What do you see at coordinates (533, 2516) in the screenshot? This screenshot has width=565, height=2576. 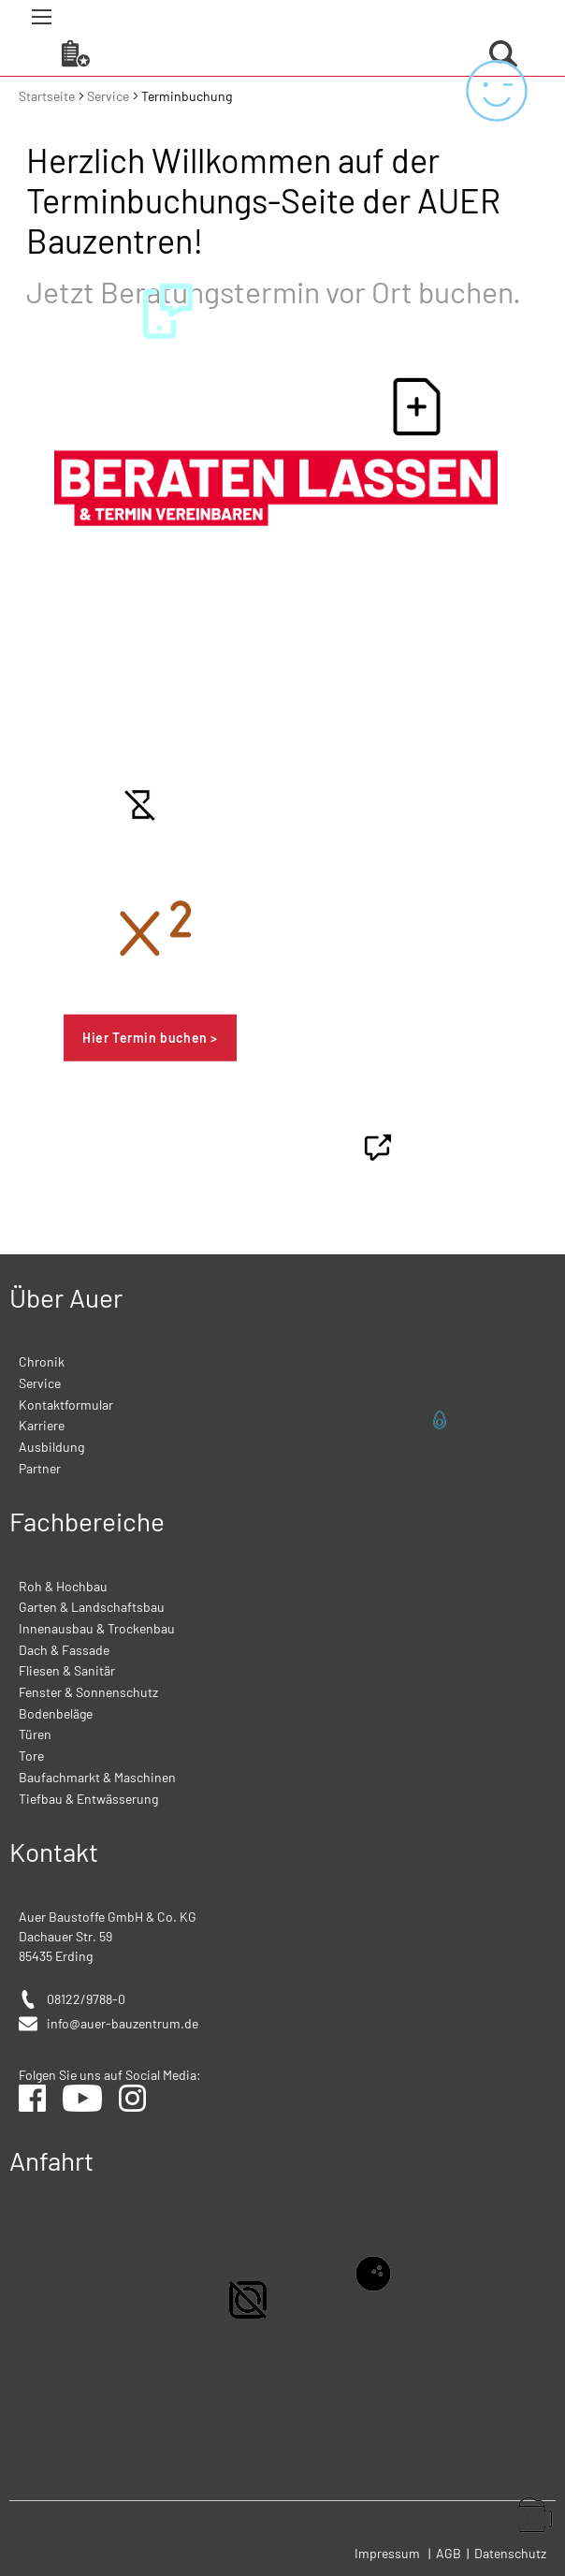 I see `browse nearby bars or pubs` at bounding box center [533, 2516].